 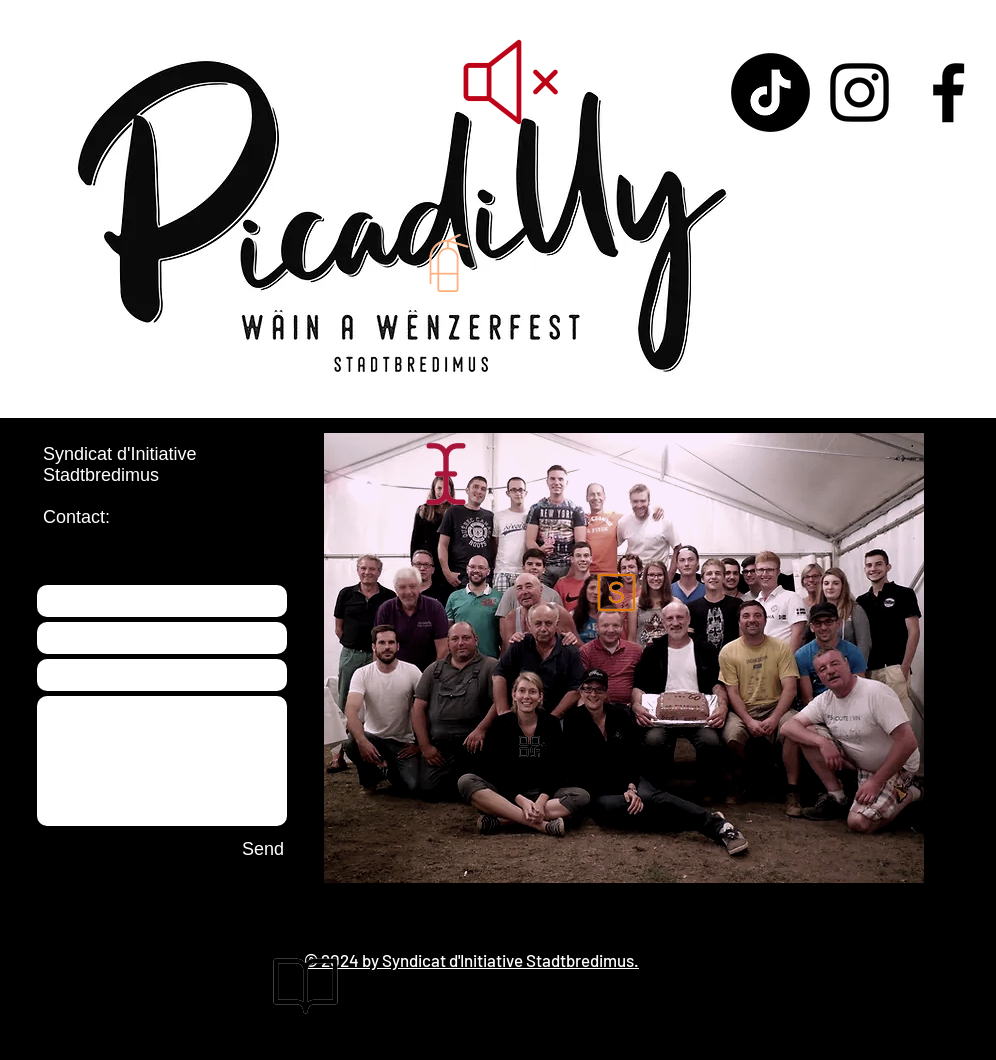 What do you see at coordinates (509, 82) in the screenshot?
I see `mute audio or sound` at bounding box center [509, 82].